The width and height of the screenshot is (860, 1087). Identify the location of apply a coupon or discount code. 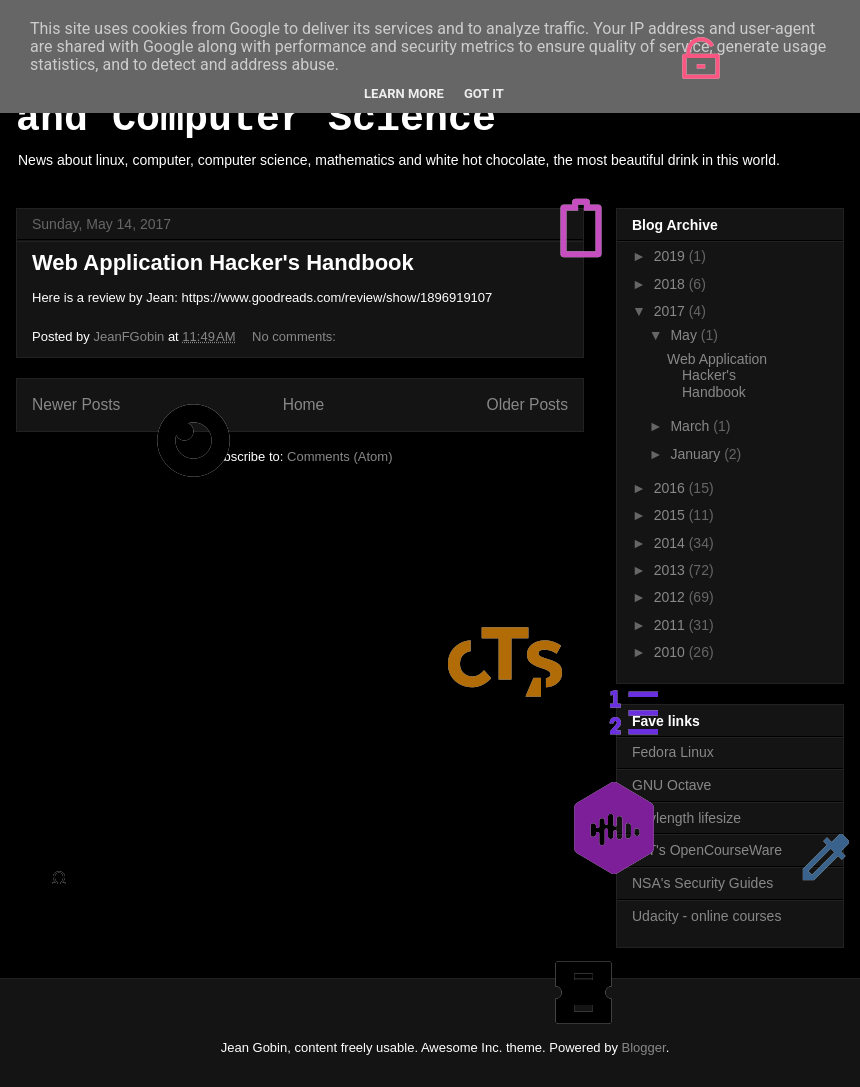
(583, 992).